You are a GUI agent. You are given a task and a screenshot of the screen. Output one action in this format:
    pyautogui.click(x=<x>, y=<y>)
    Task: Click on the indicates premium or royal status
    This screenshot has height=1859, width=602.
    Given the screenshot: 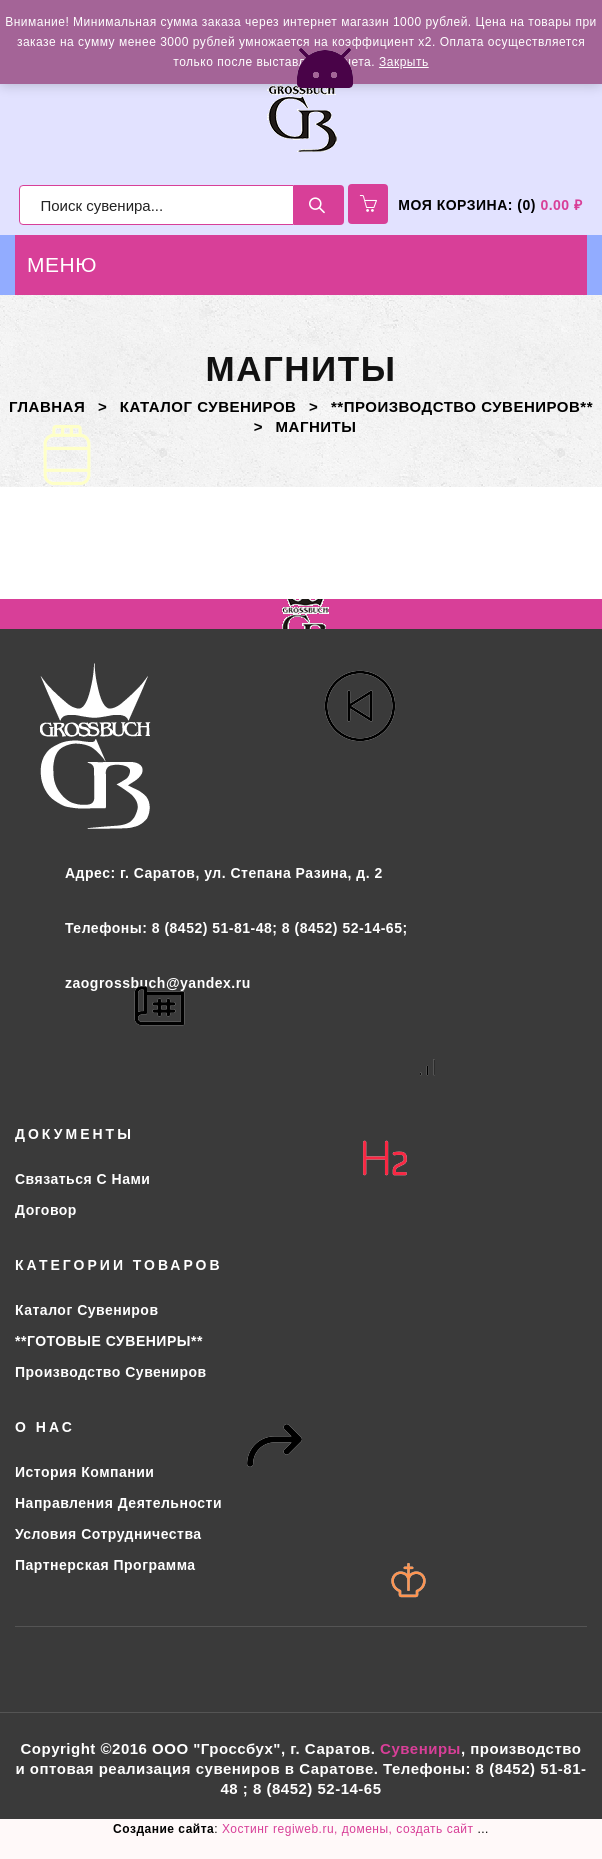 What is the action you would take?
    pyautogui.click(x=408, y=1582)
    